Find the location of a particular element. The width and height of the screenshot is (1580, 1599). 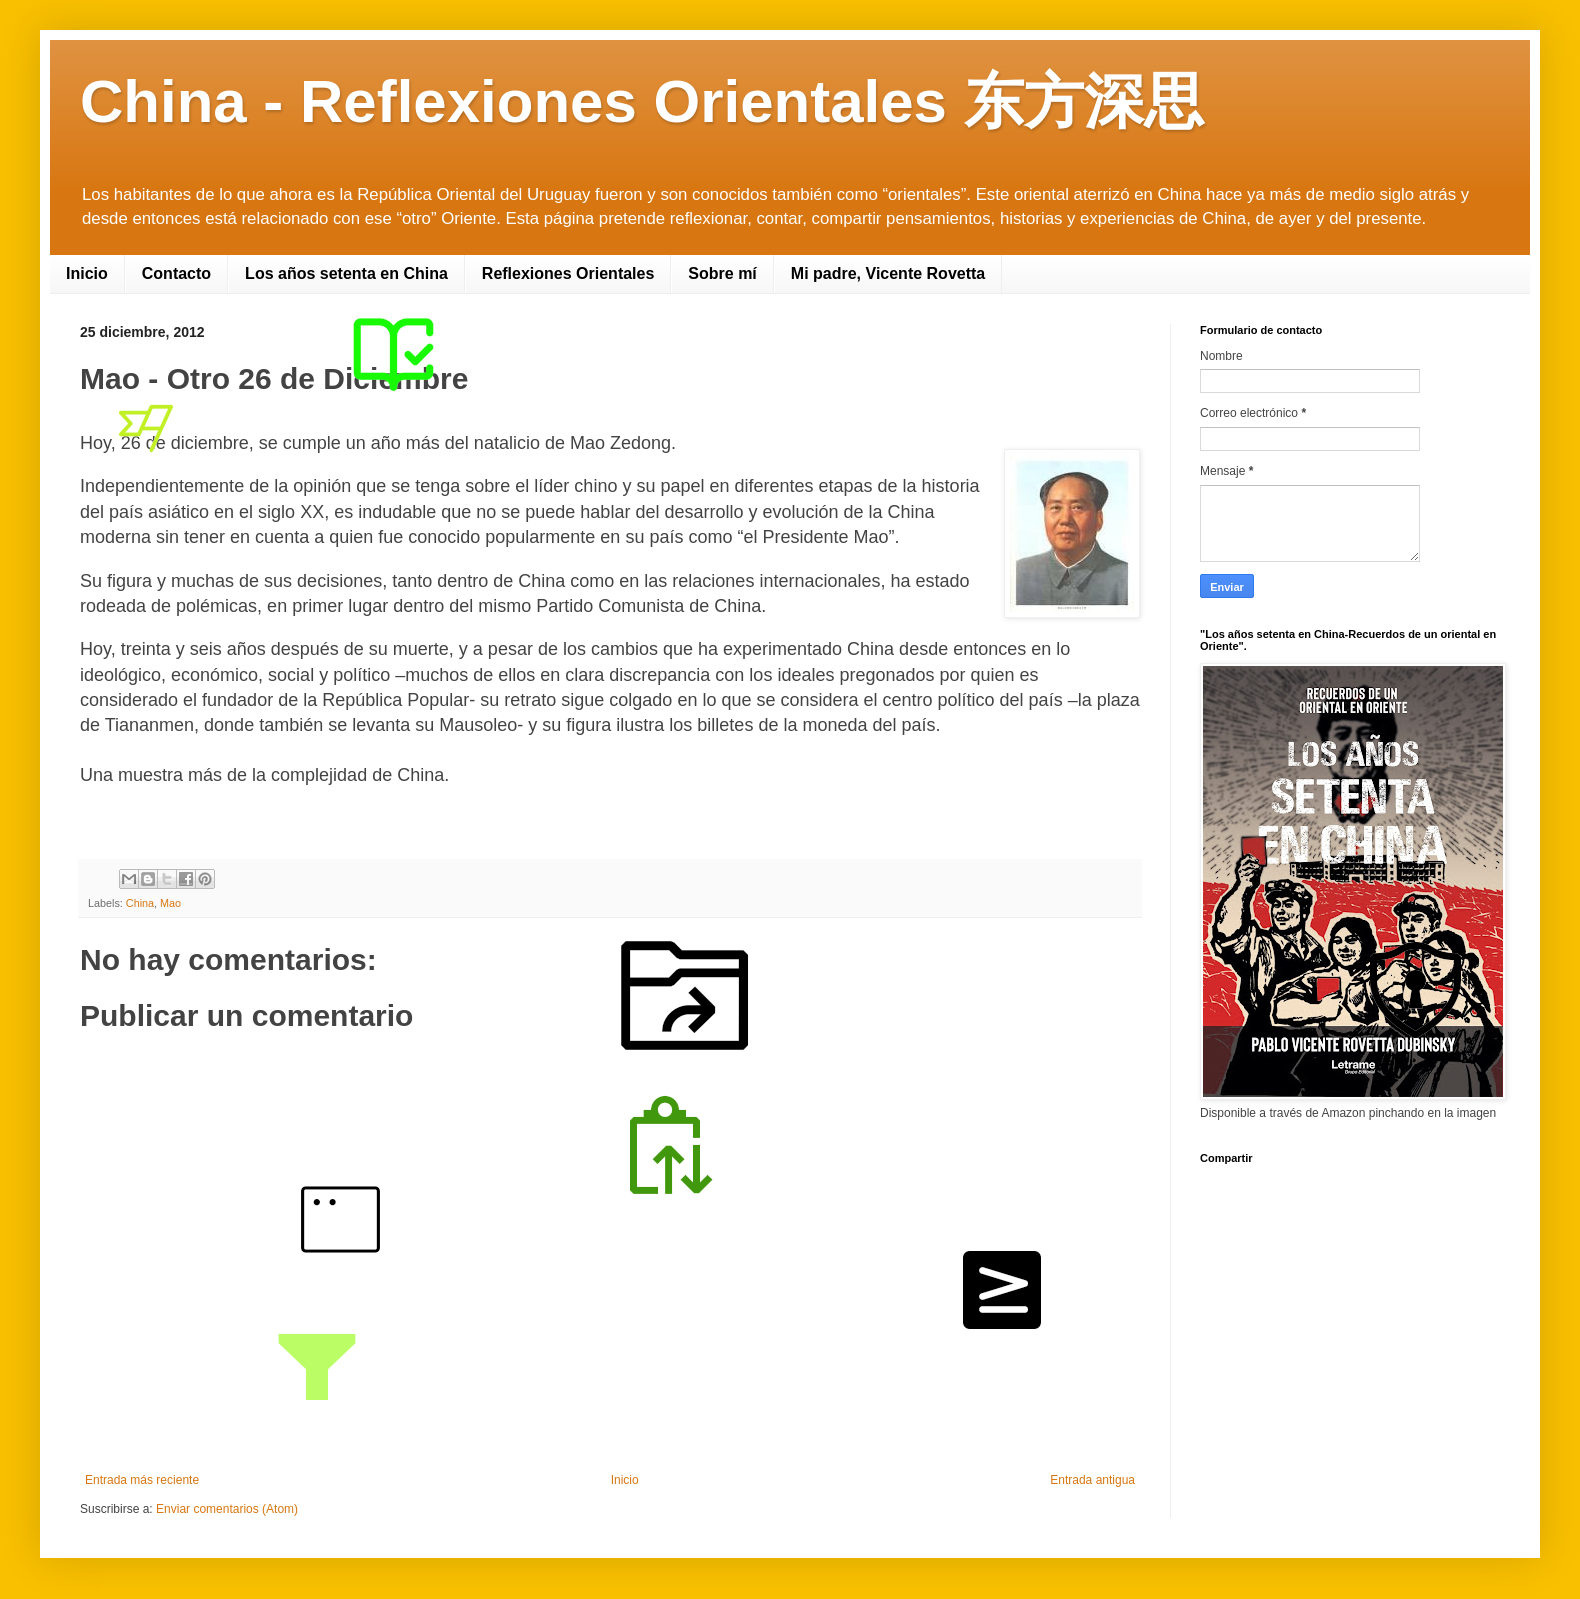

greater than or equal to mathematical operator is located at coordinates (1002, 1290).